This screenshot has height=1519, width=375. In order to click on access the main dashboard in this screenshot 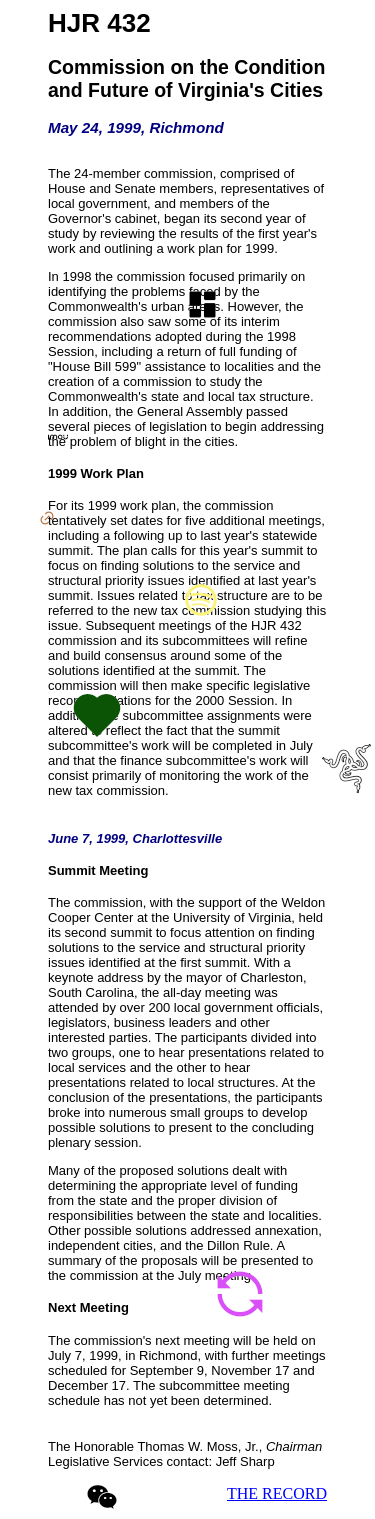, I will do `click(202, 304)`.